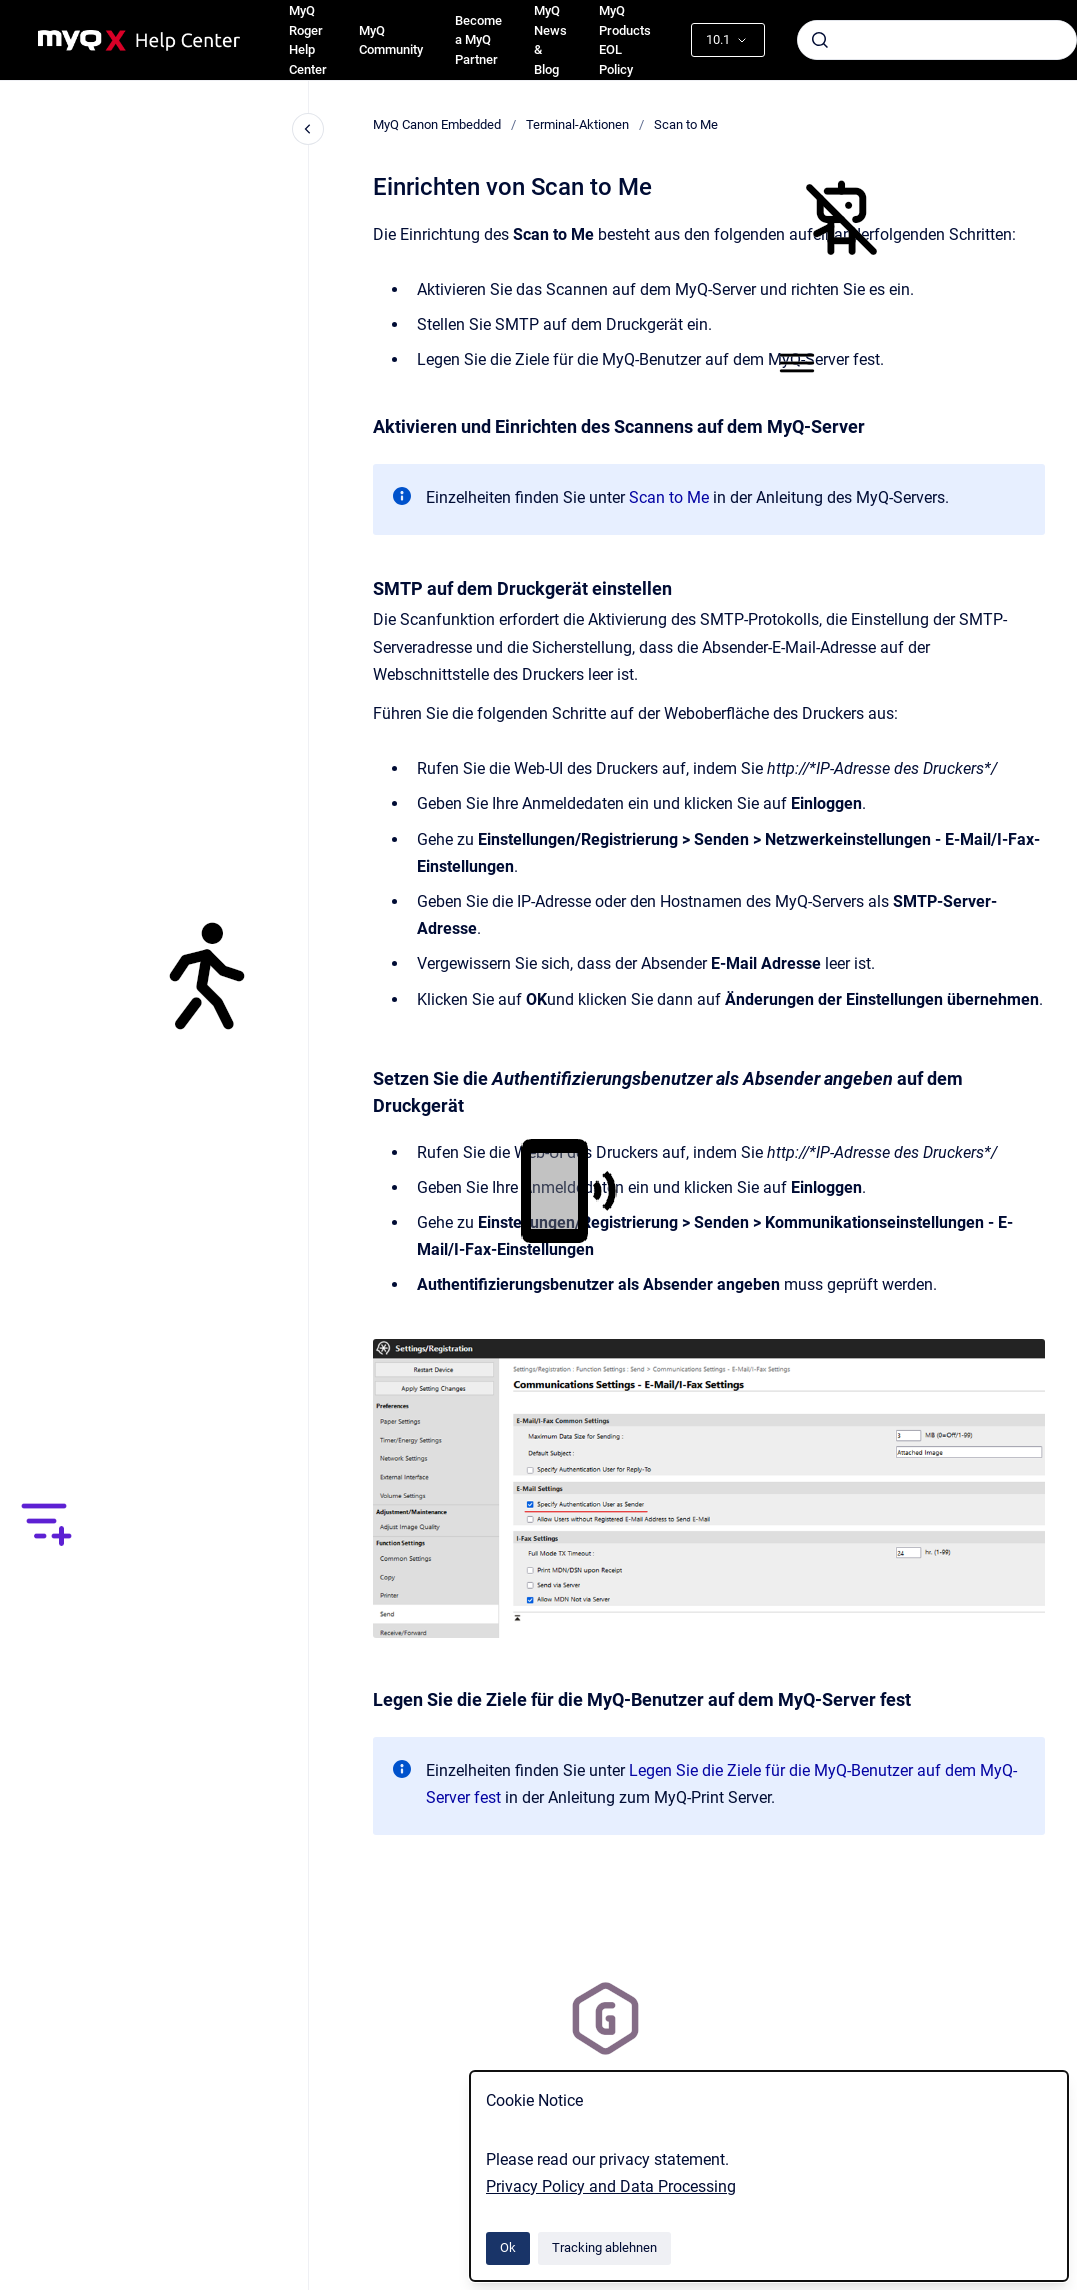 The width and height of the screenshot is (1077, 2290). Describe the element at coordinates (605, 2018) in the screenshot. I see `indicates a "G" rating or classification` at that location.